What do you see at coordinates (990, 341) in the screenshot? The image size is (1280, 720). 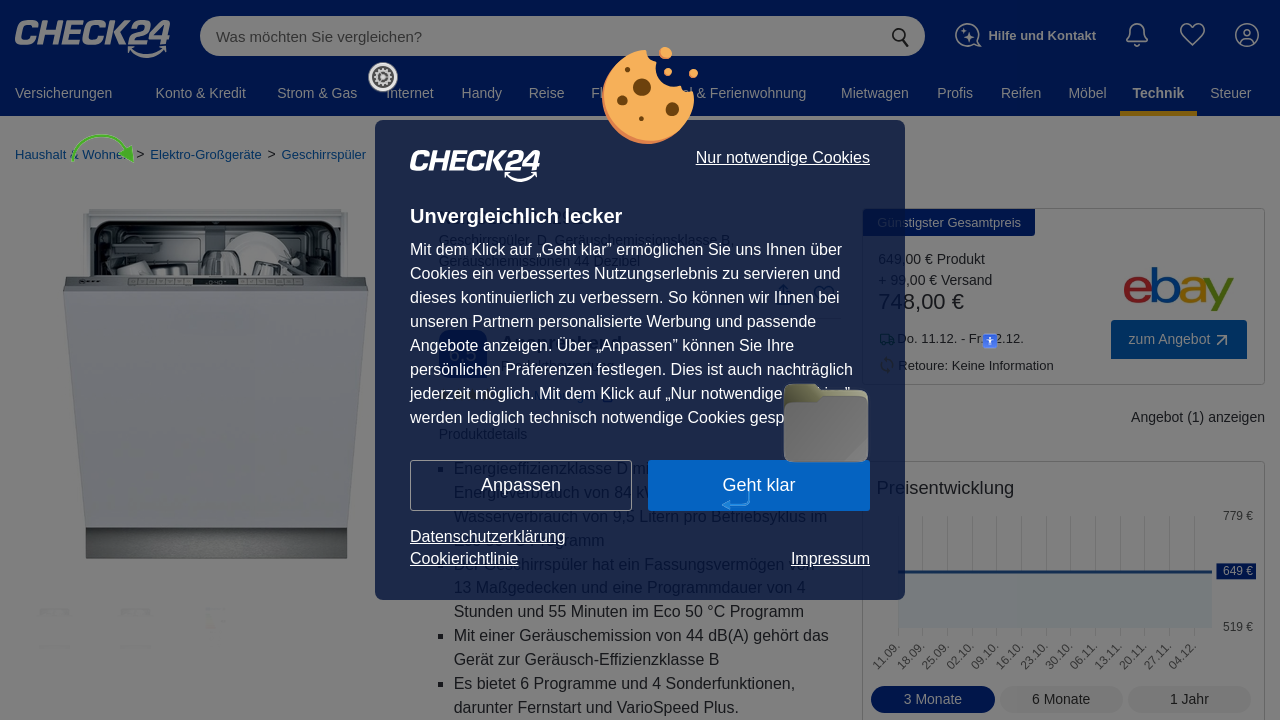 I see `open accessibility settings` at bounding box center [990, 341].